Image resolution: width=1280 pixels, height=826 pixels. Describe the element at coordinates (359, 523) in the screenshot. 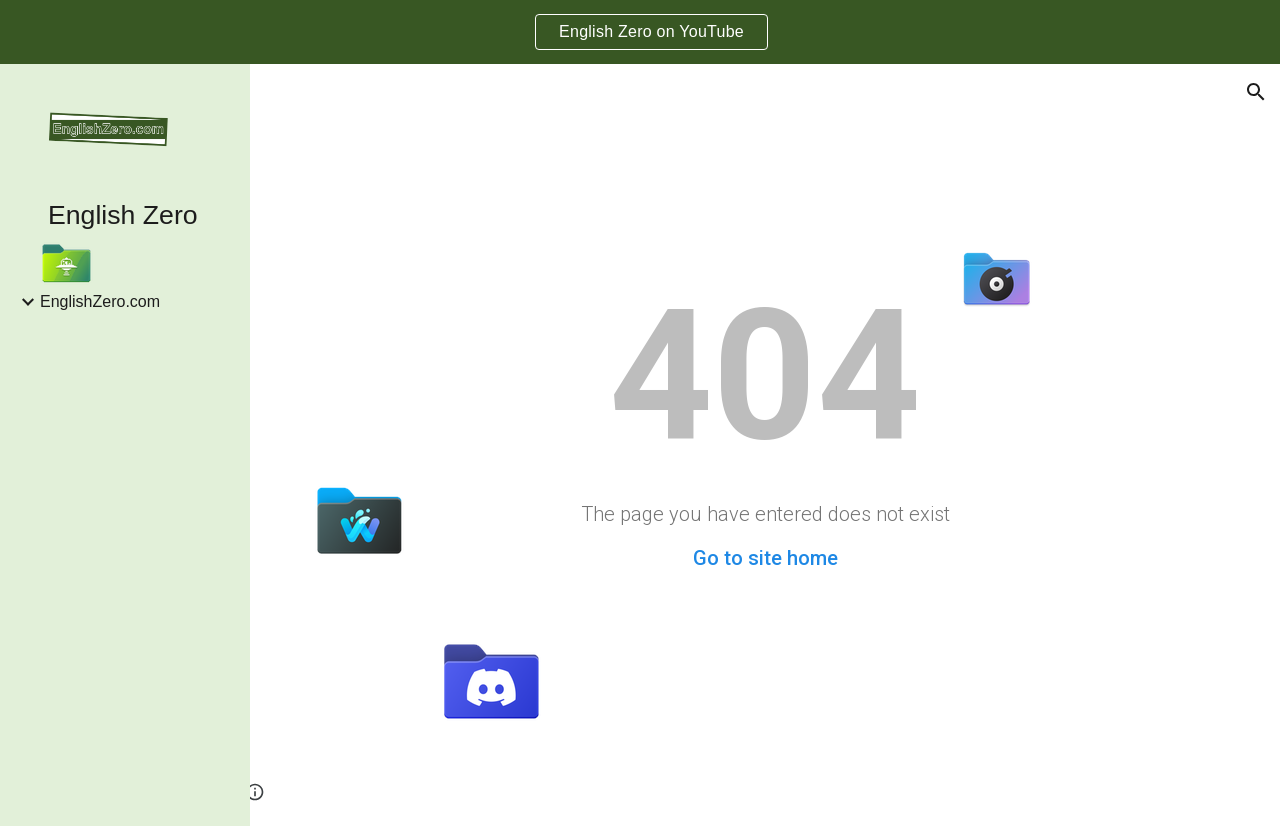

I see `open waterfox browser files folder` at that location.